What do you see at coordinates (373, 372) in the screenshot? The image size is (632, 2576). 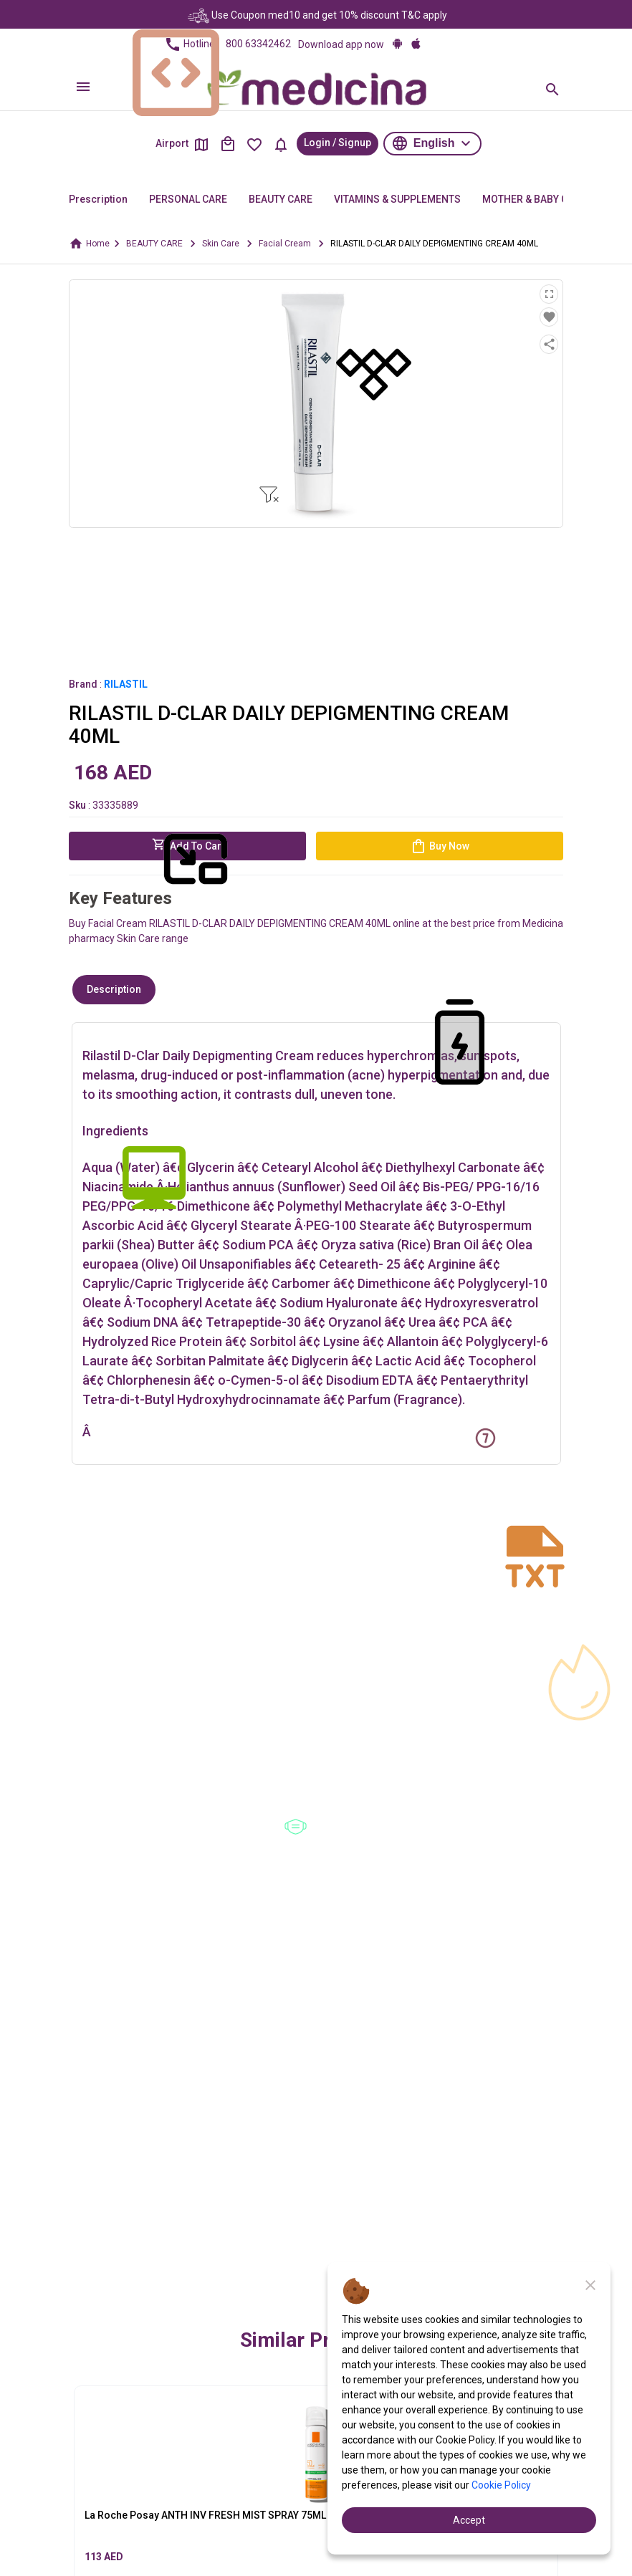 I see `open tidal music streaming app` at bounding box center [373, 372].